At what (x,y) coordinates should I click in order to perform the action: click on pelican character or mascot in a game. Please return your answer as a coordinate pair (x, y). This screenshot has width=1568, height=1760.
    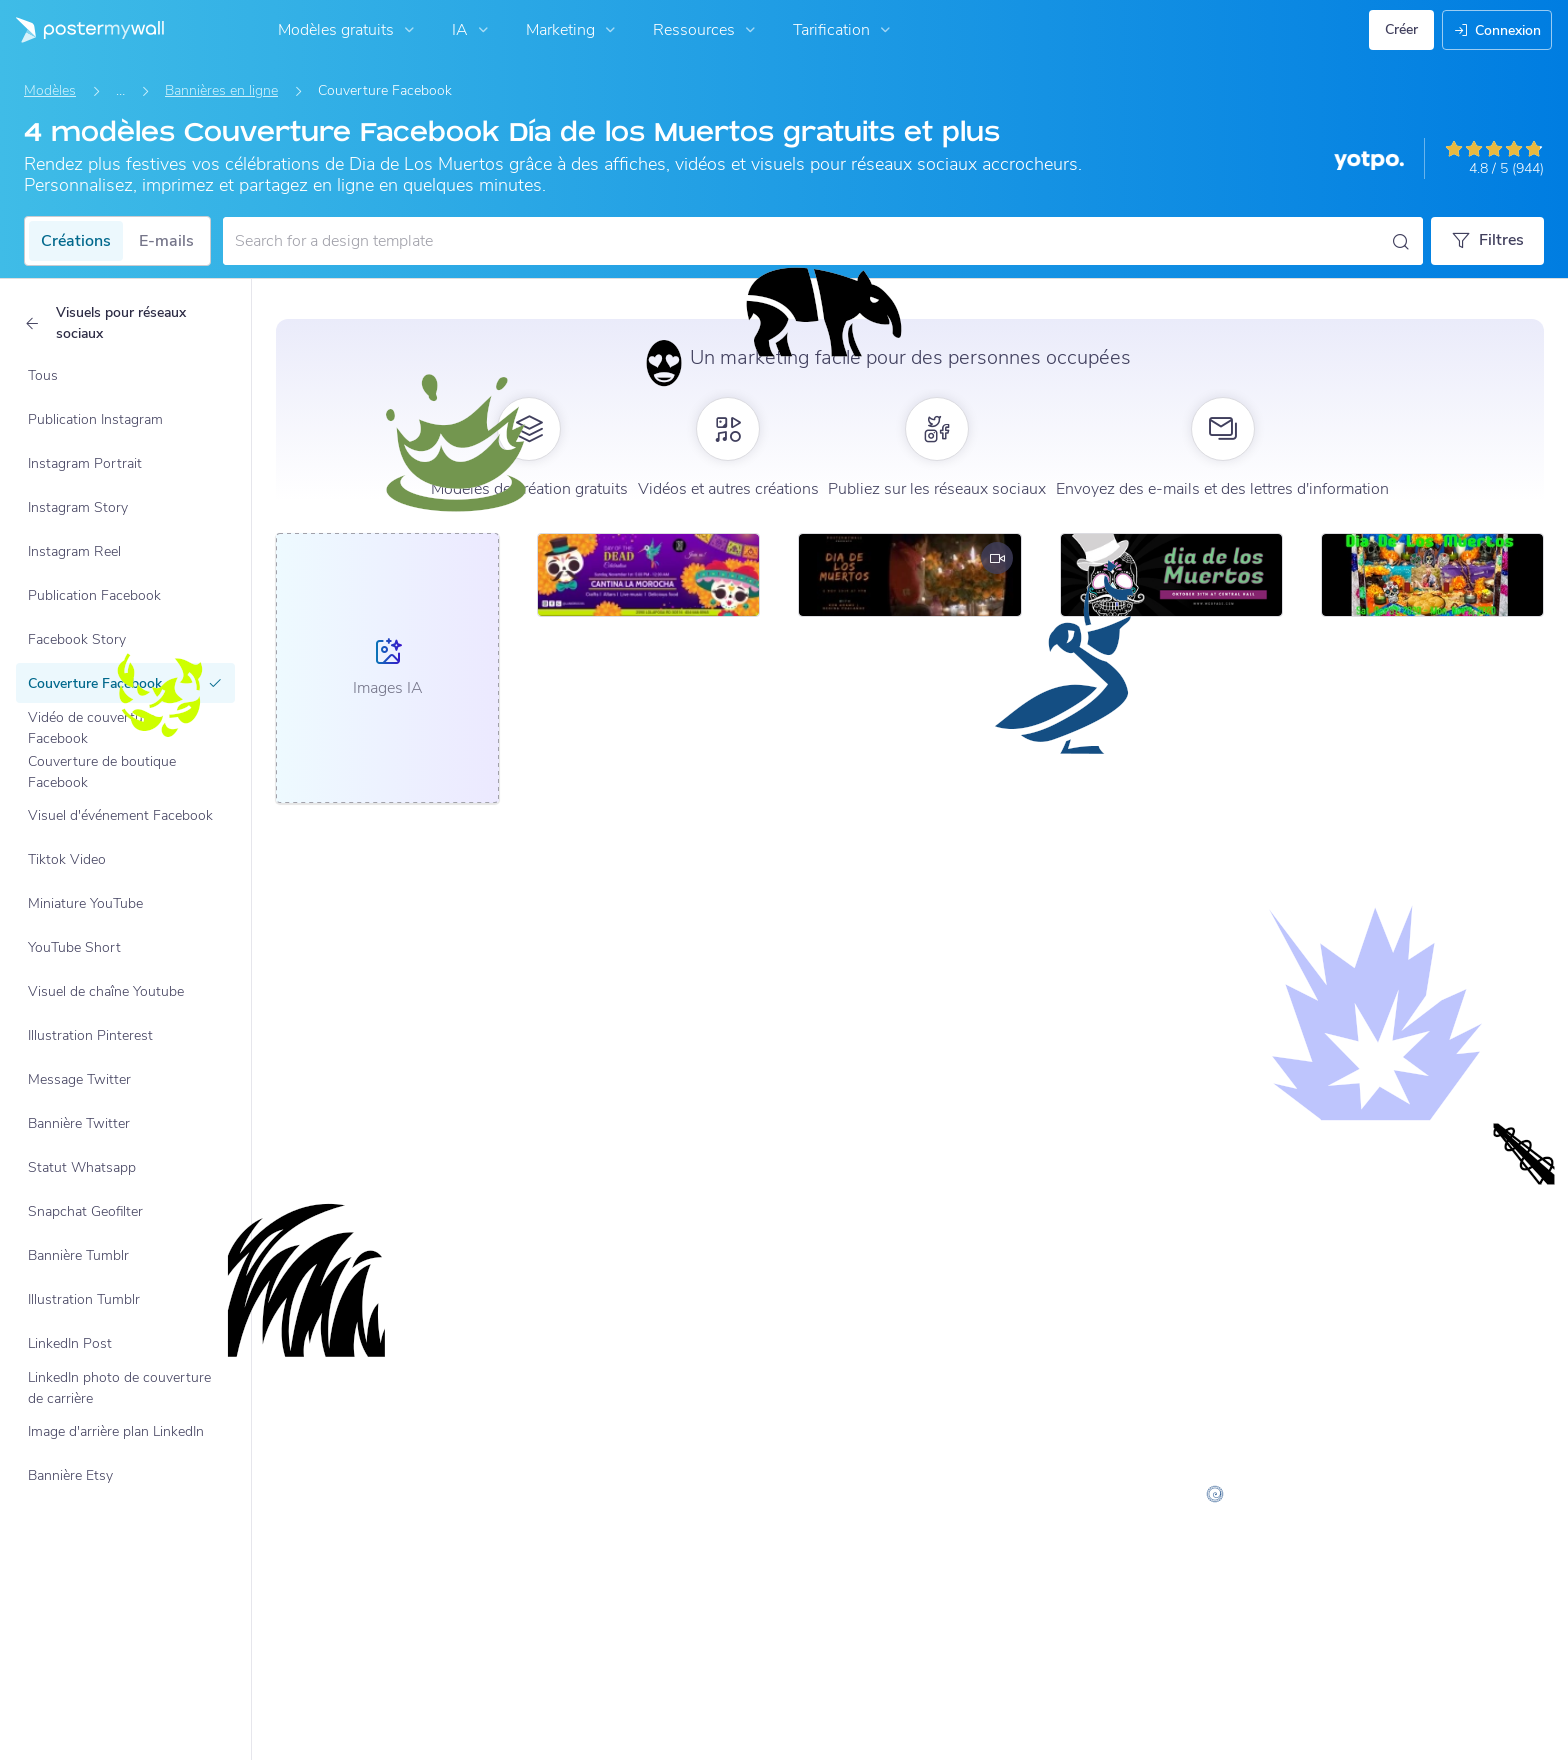
    Looking at the image, I should click on (1072, 657).